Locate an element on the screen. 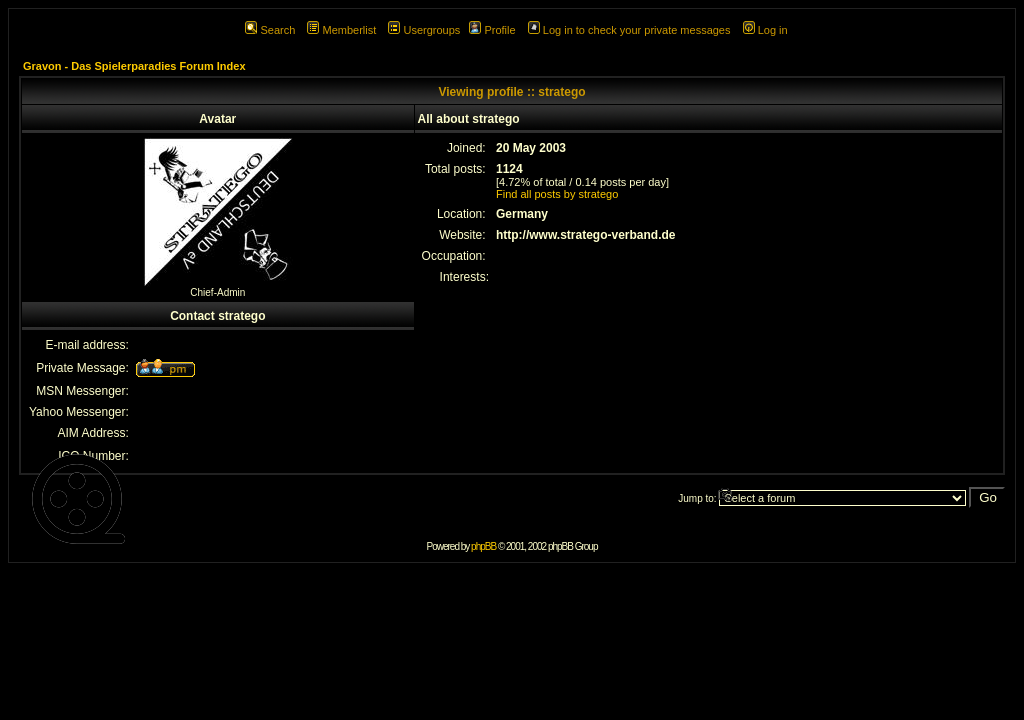 The width and height of the screenshot is (1024, 720). mark a photo as favorite is located at coordinates (725, 494).